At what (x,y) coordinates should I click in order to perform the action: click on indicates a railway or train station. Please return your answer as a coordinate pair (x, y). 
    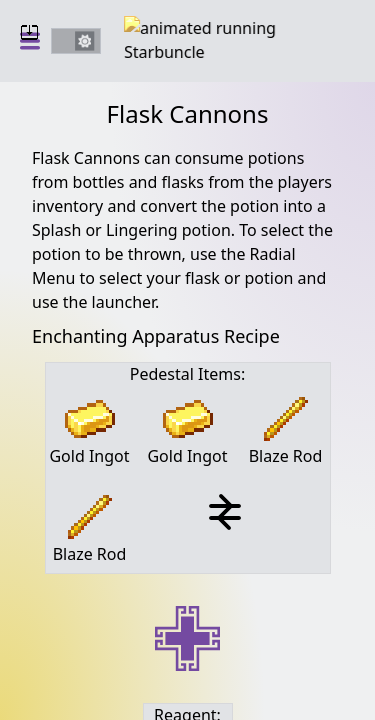
    Looking at the image, I should click on (225, 512).